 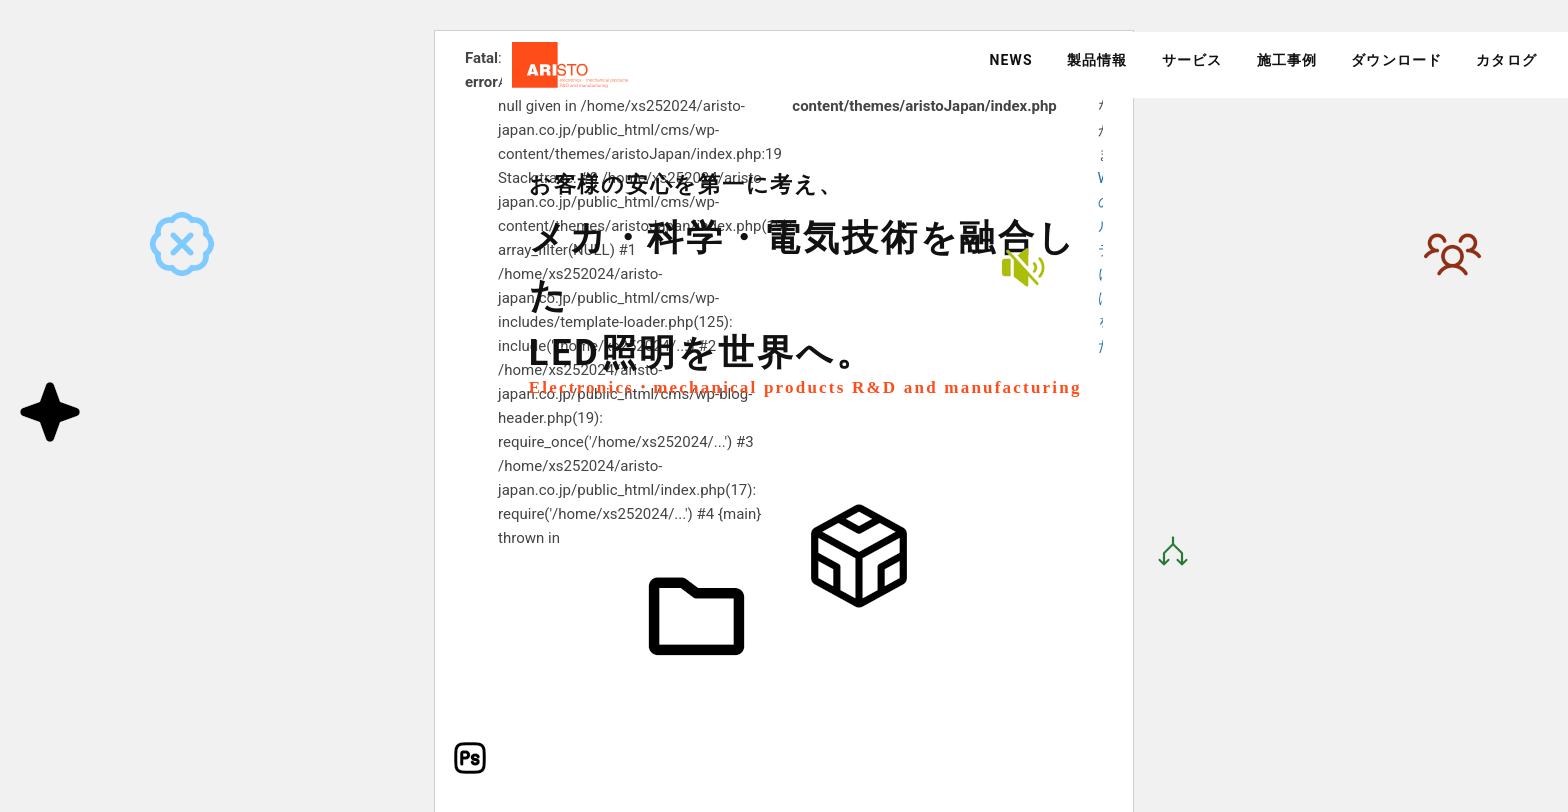 I want to click on remove or revoke a badge, so click(x=182, y=244).